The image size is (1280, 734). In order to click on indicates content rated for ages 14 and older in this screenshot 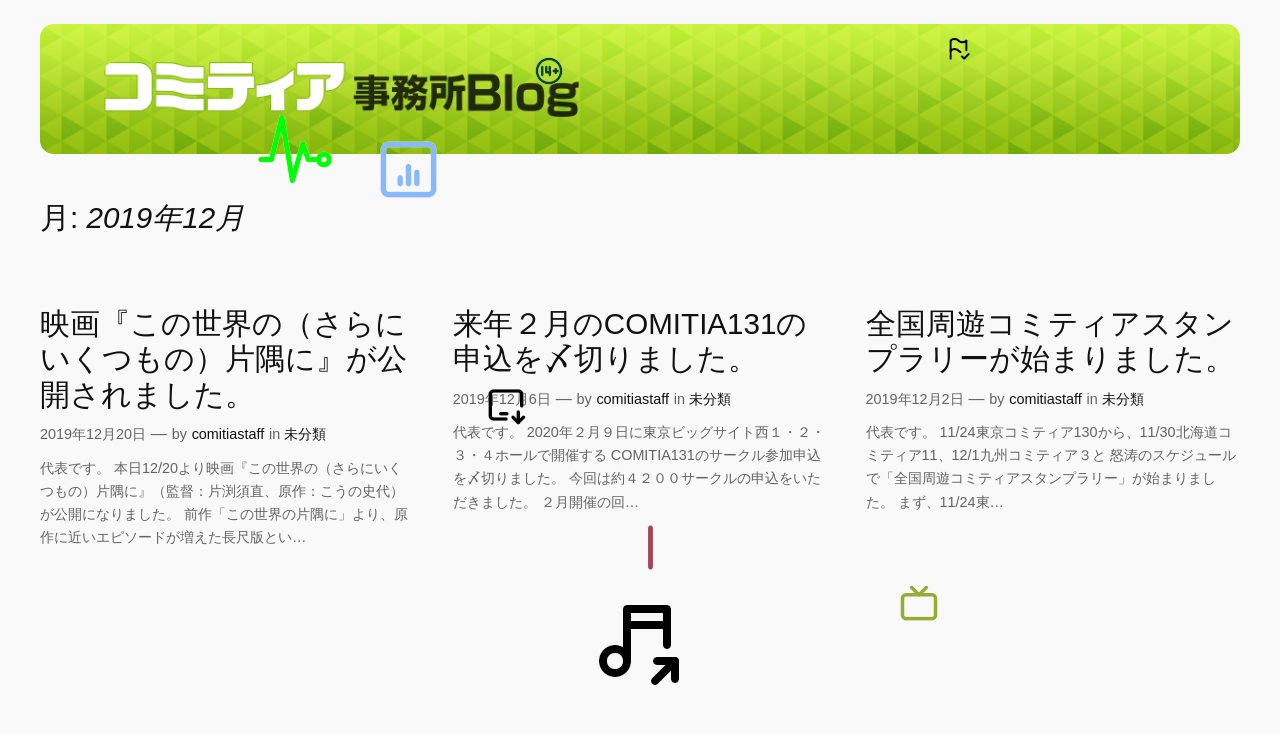, I will do `click(549, 71)`.